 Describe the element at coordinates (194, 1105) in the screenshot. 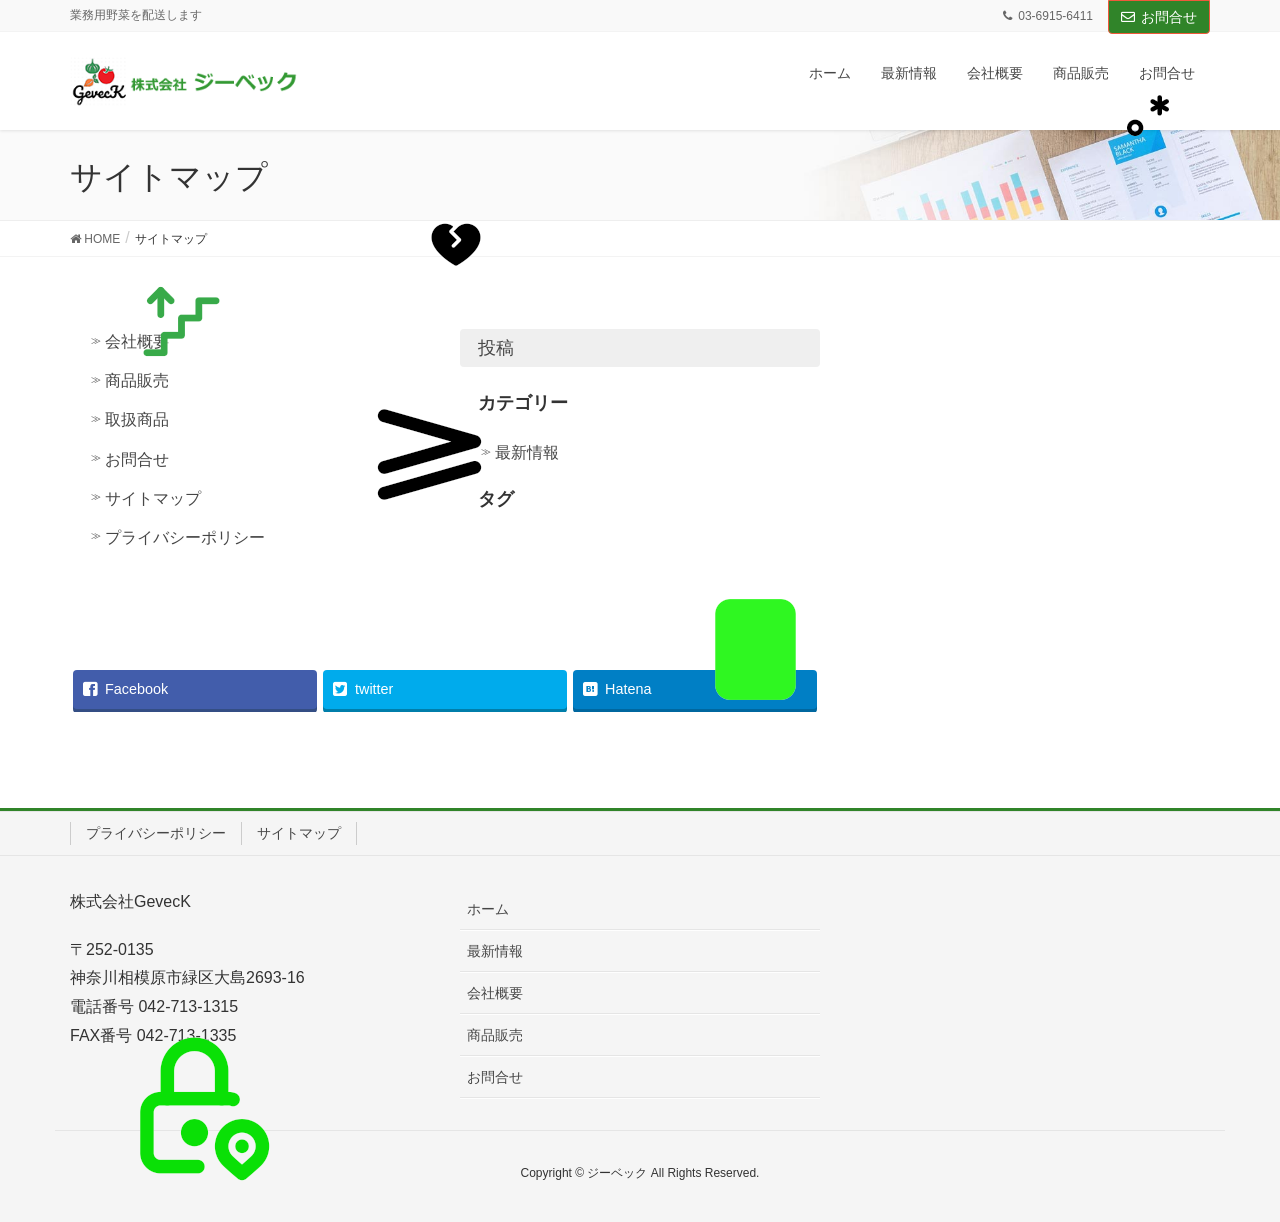

I see `set a location-based lock or security trigger` at that location.